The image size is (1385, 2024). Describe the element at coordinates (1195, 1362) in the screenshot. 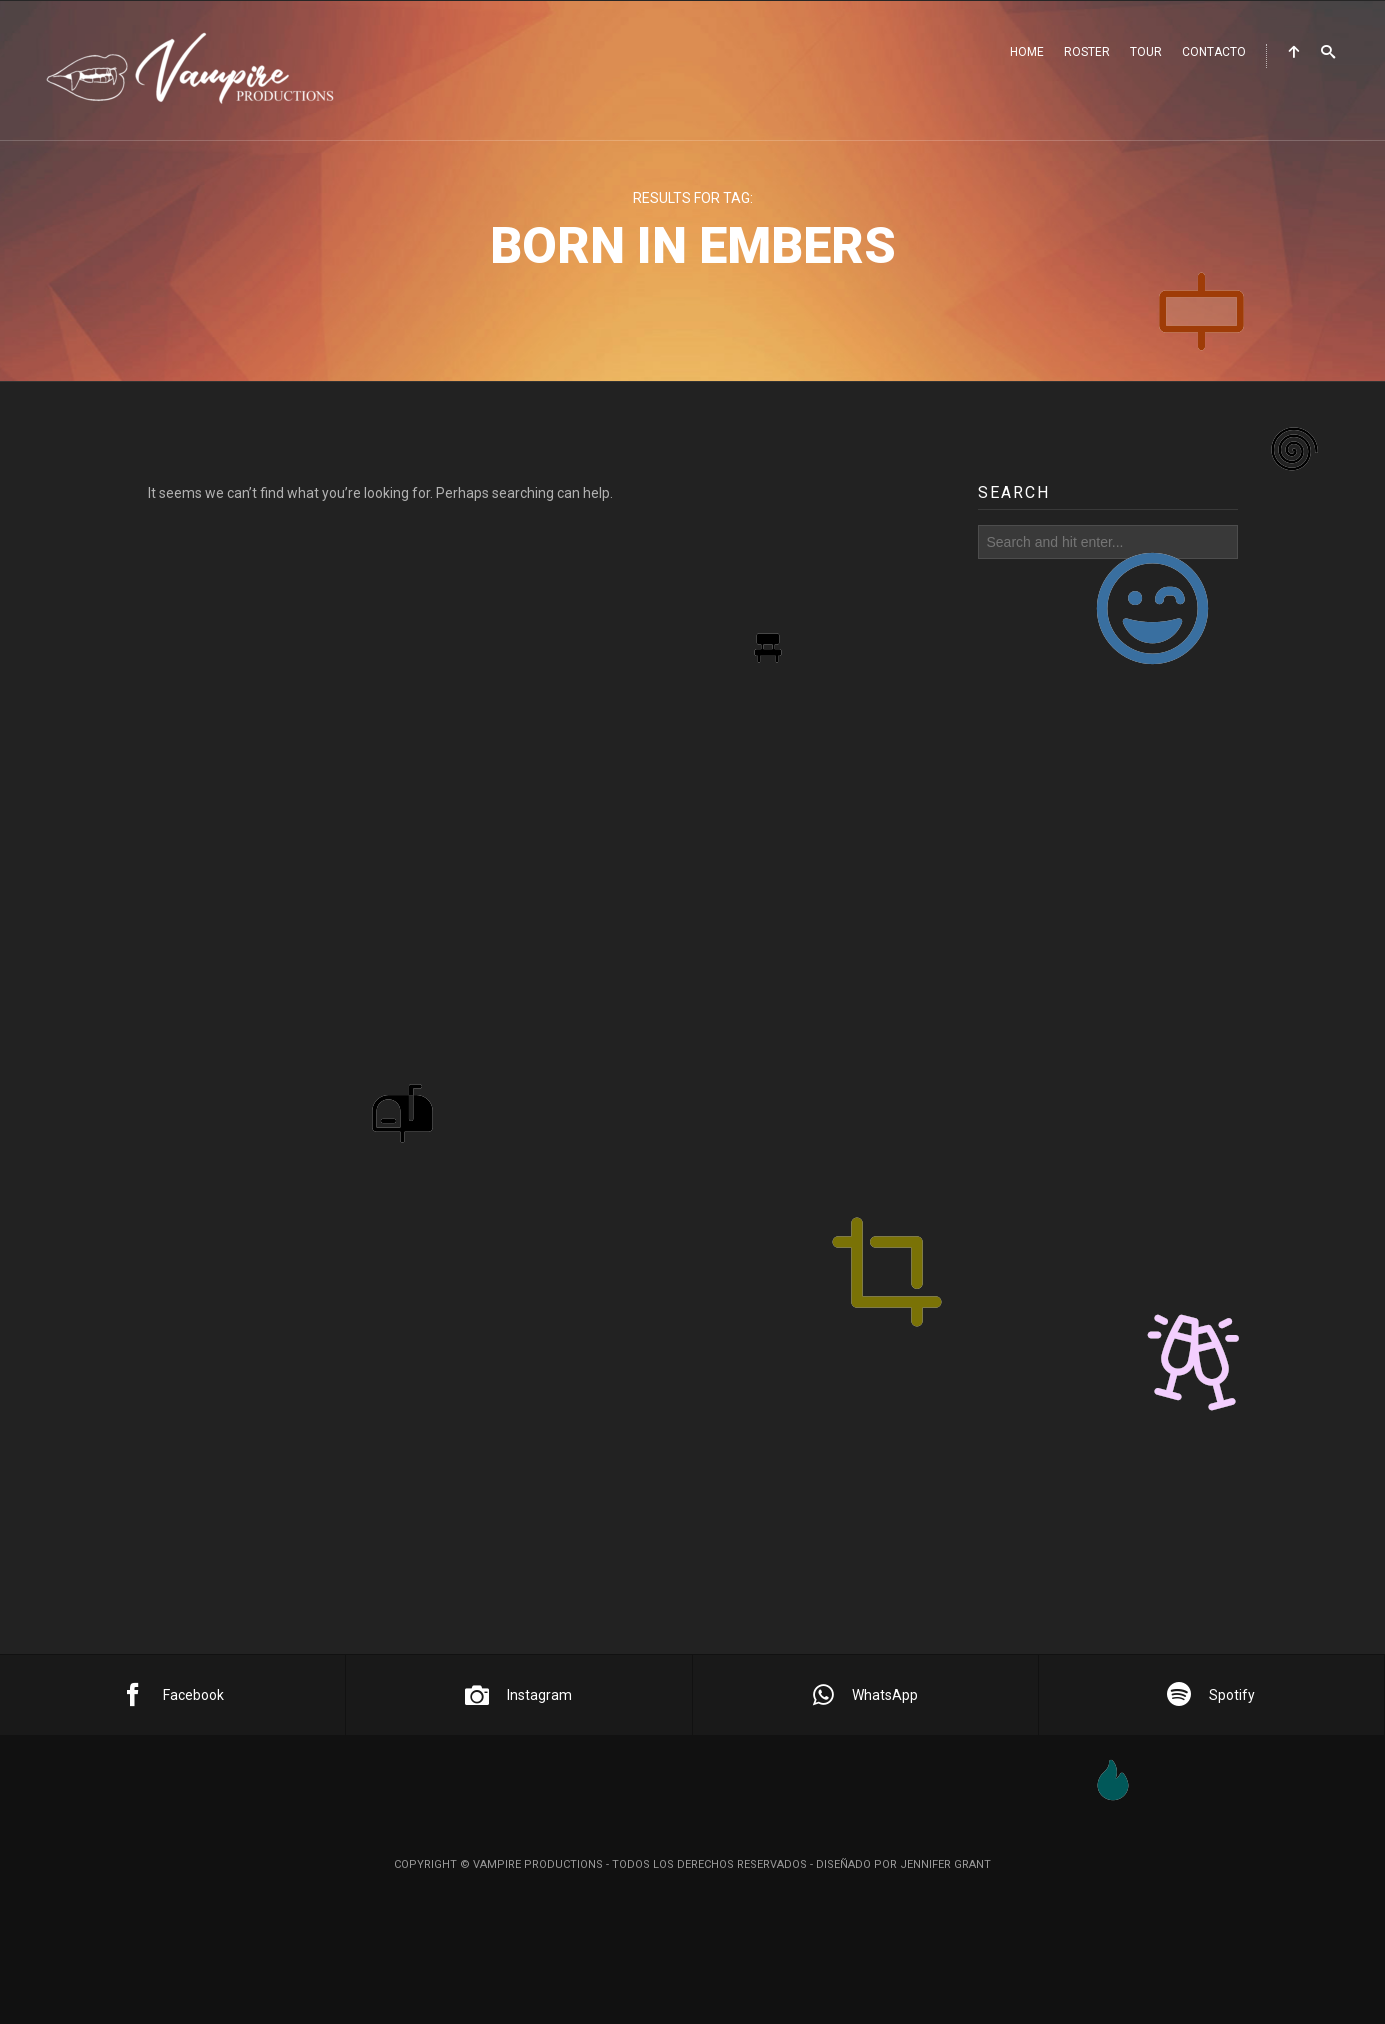

I see `celebrate an achievement or milestone` at that location.